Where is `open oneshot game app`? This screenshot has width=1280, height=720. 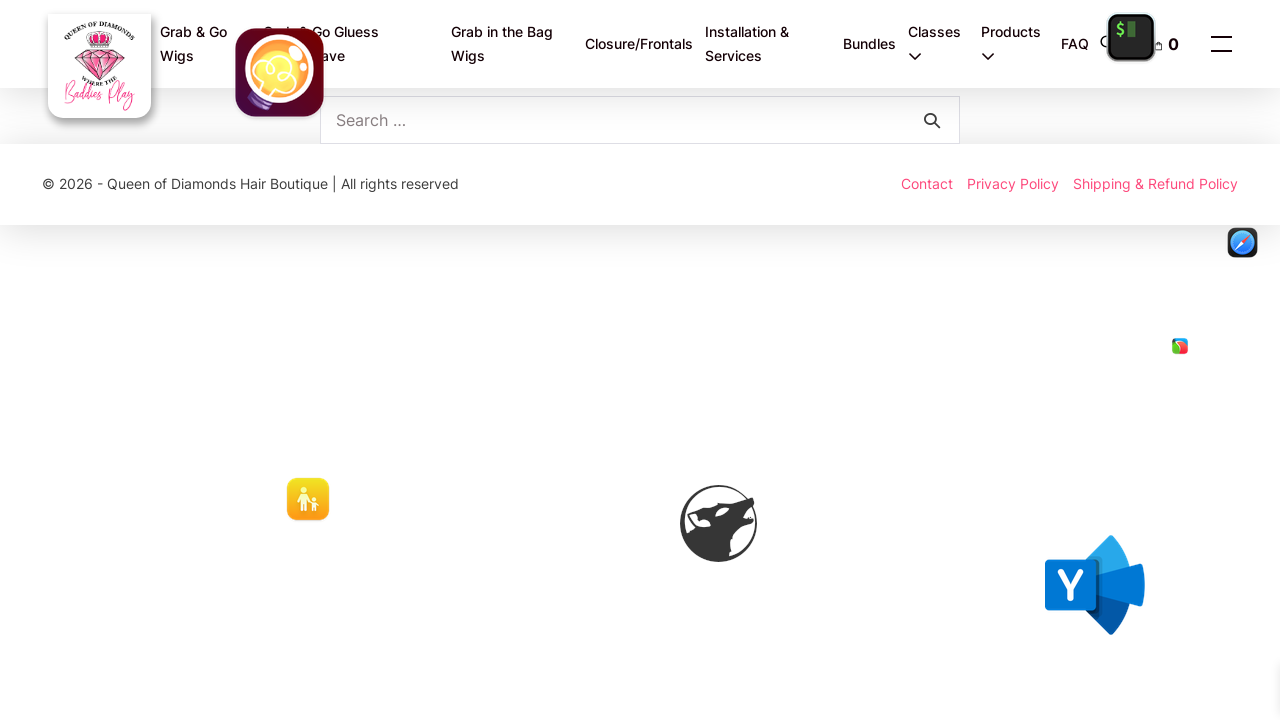
open oneshot game app is located at coordinates (279, 72).